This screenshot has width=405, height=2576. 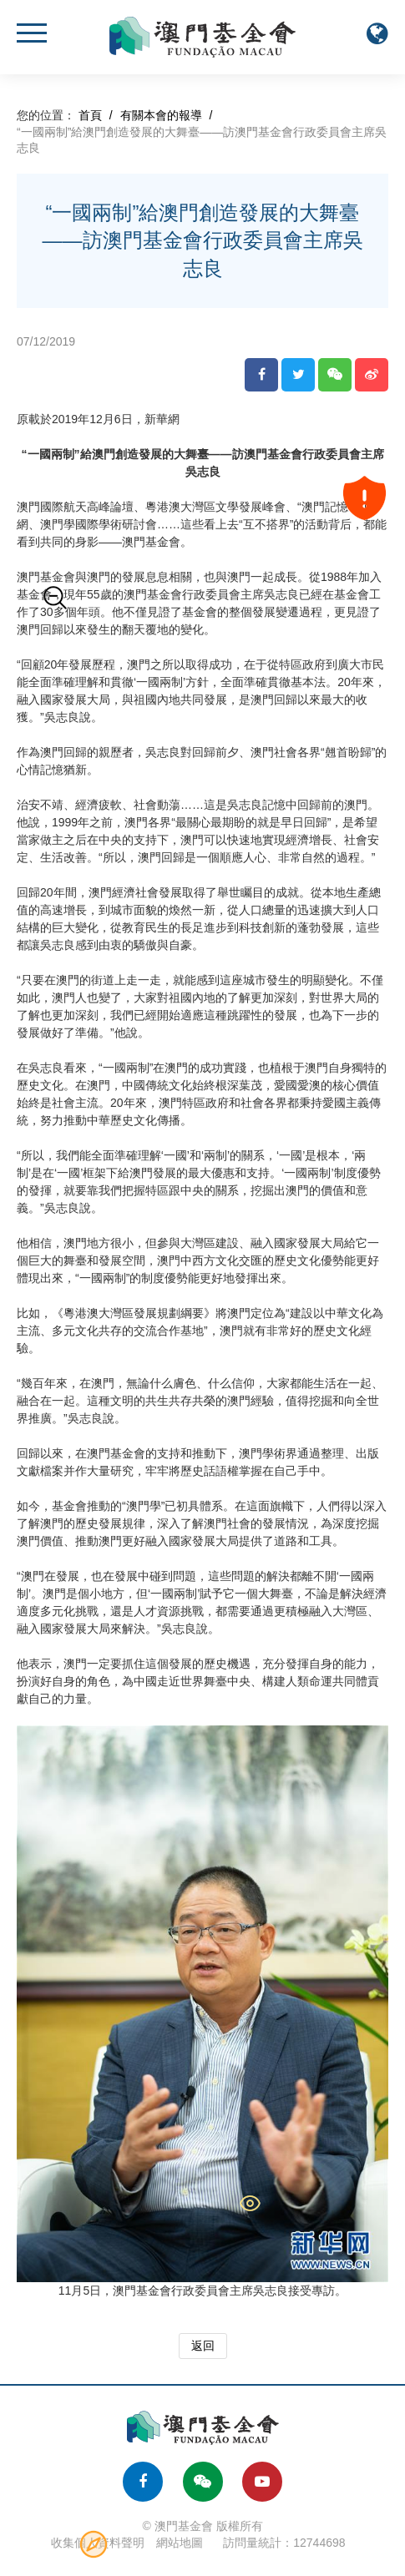 What do you see at coordinates (250, 2203) in the screenshot?
I see `view or preview content` at bounding box center [250, 2203].